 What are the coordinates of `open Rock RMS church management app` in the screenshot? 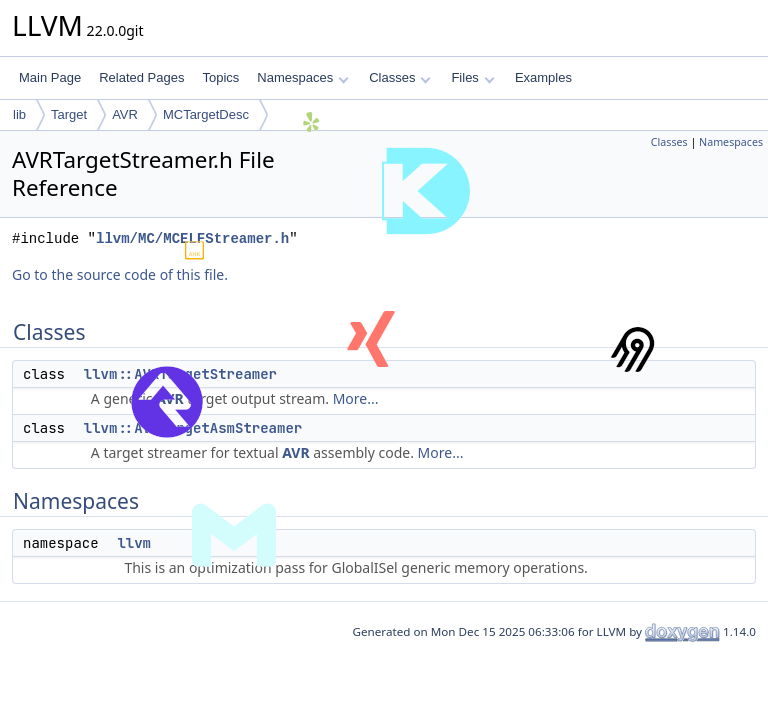 It's located at (167, 402).